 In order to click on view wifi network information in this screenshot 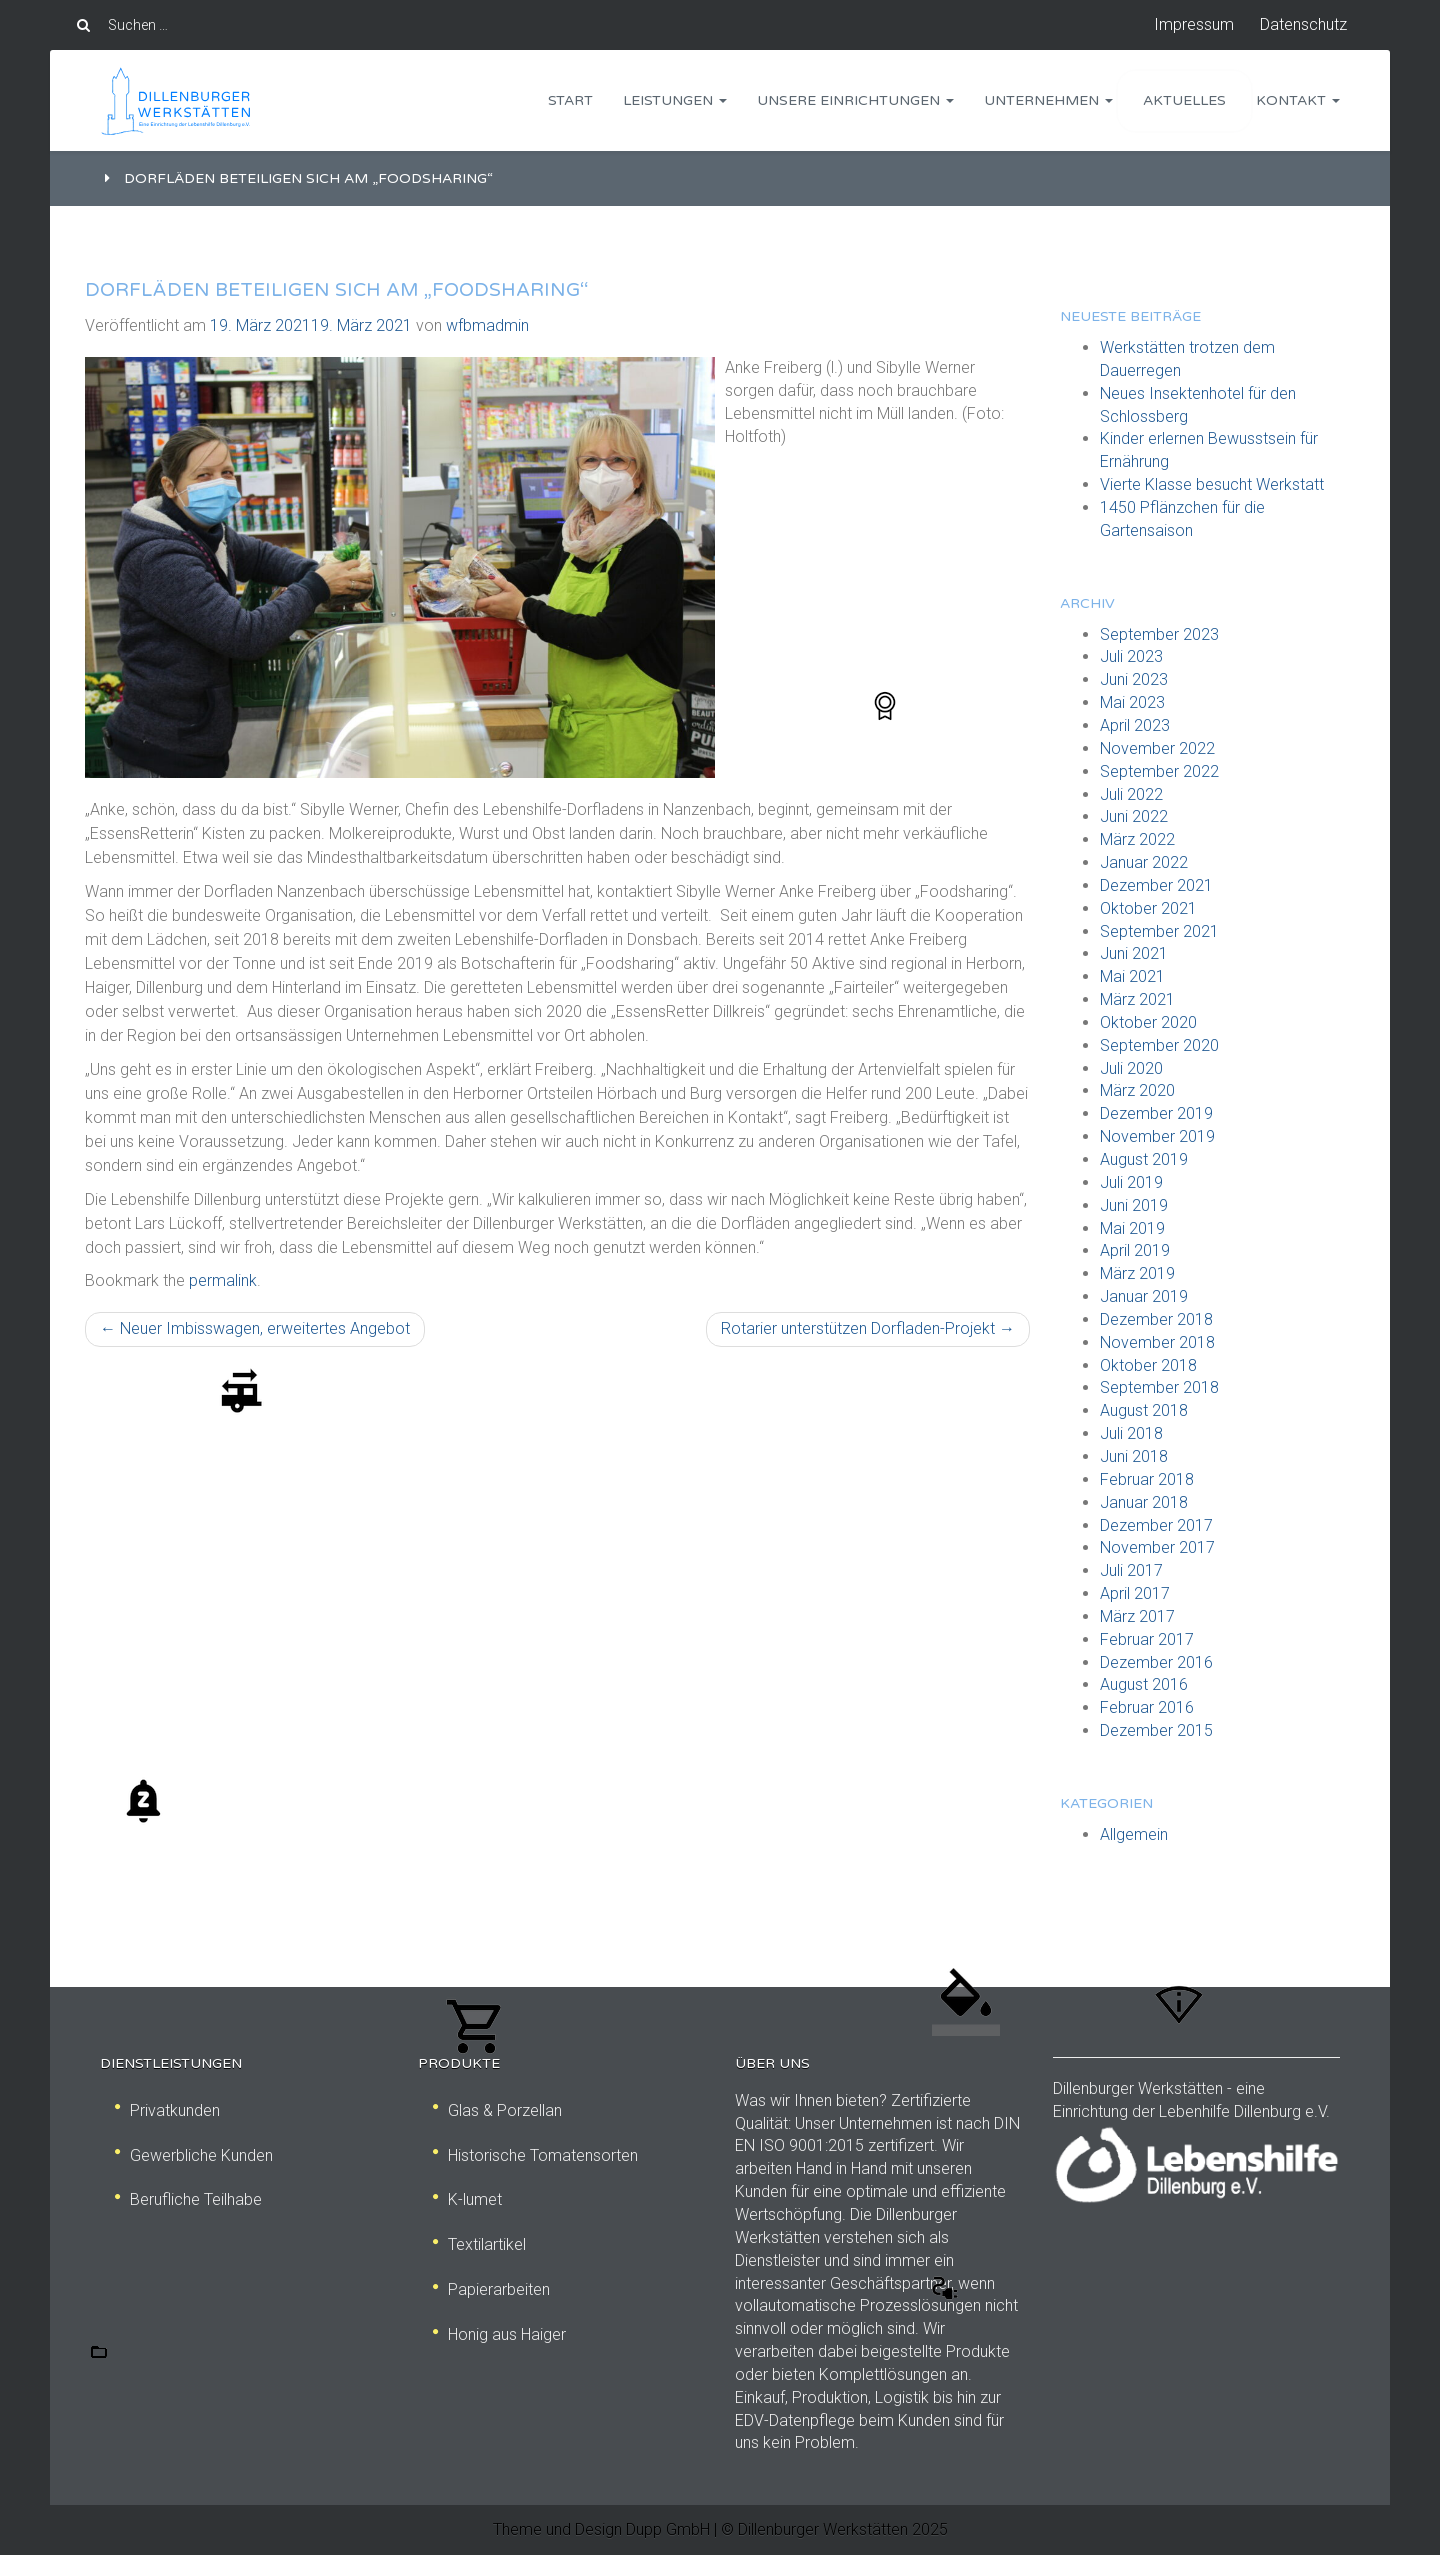, I will do `click(1179, 2004)`.